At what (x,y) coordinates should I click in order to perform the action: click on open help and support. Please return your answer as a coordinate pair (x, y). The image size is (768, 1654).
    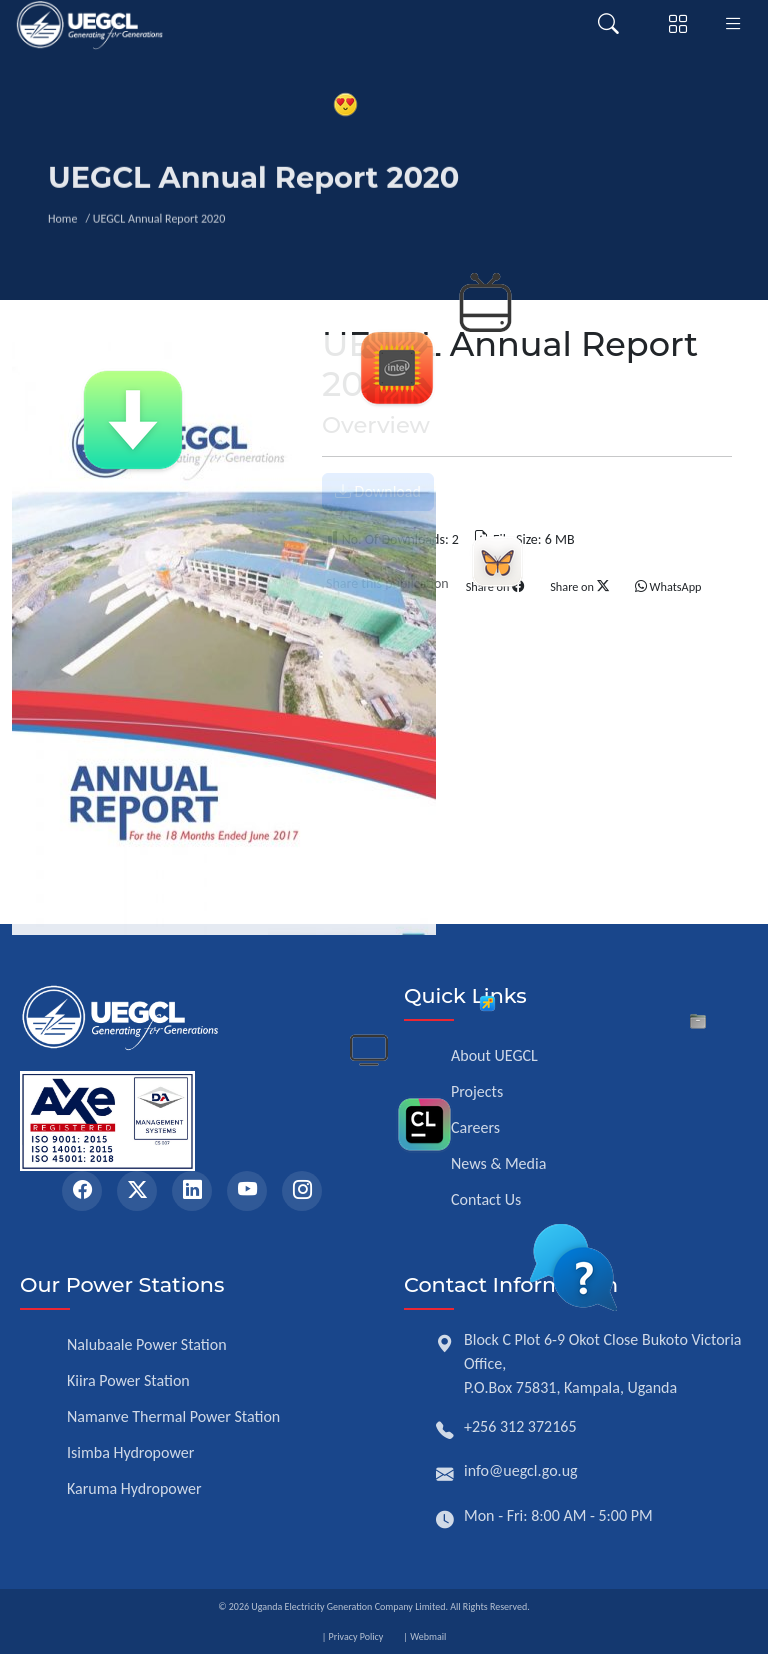
    Looking at the image, I should click on (573, 1267).